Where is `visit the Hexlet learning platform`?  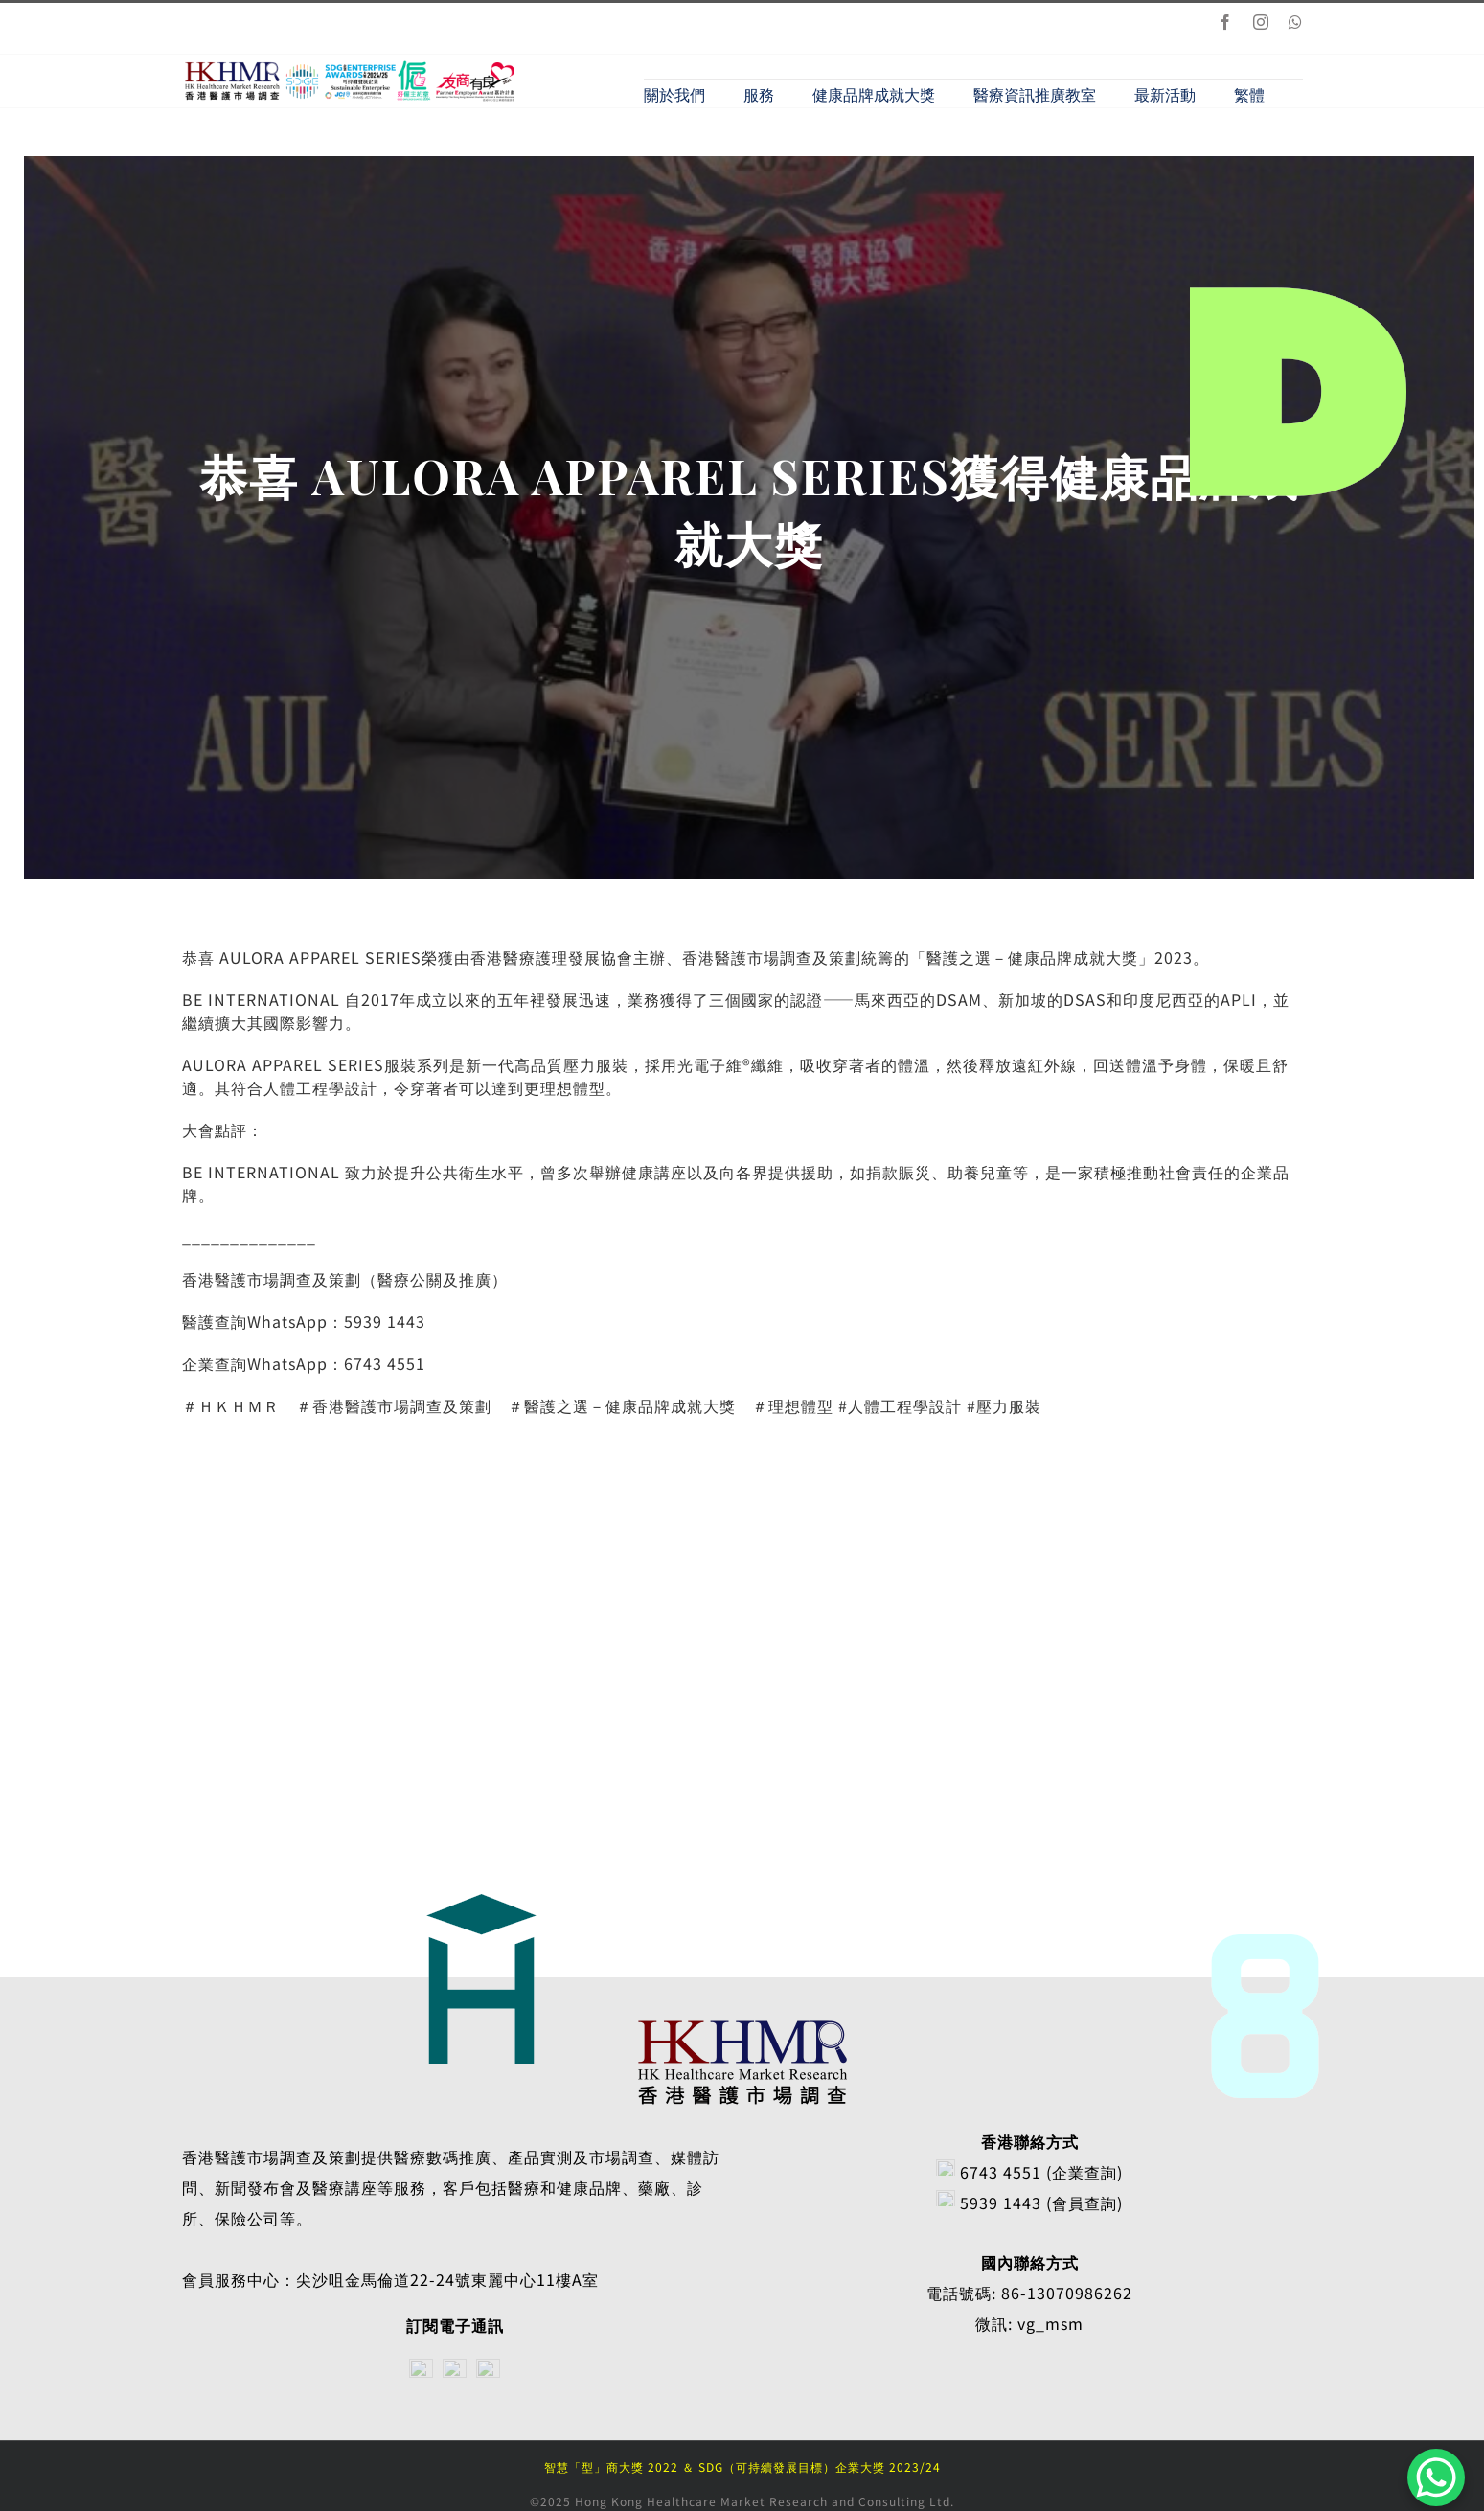 visit the Hexlet learning platform is located at coordinates (481, 1978).